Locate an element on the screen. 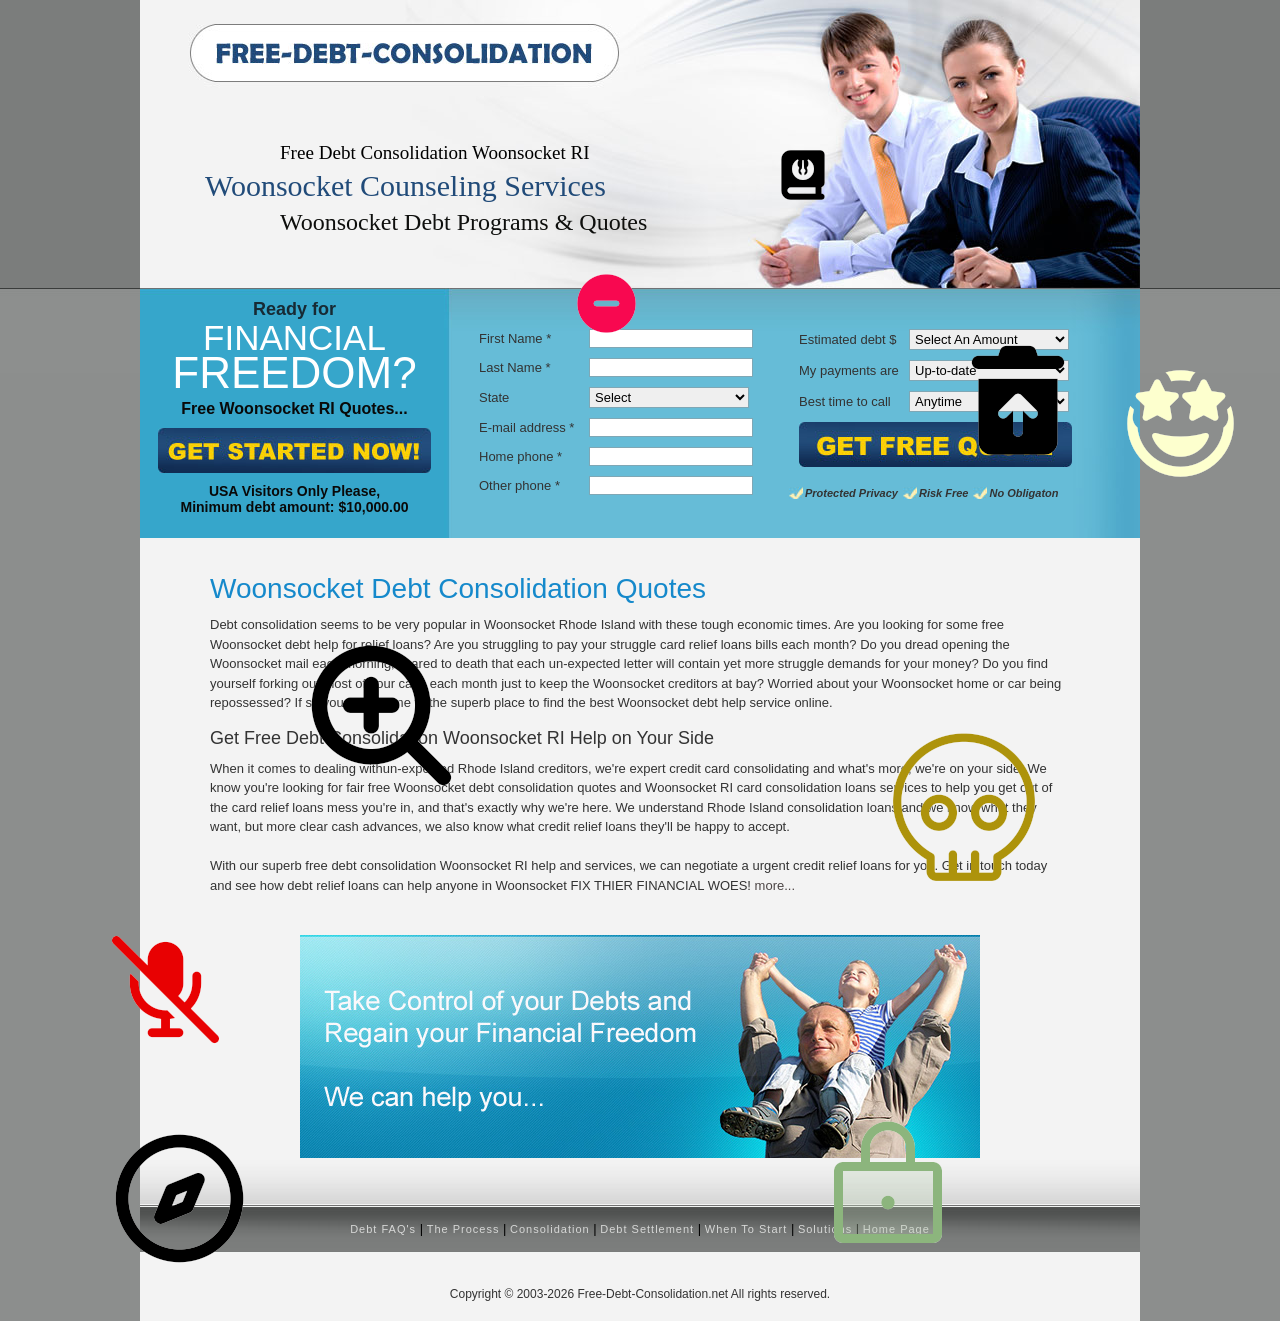 Image resolution: width=1280 pixels, height=1321 pixels. rate something as excellent or five-star is located at coordinates (1180, 423).